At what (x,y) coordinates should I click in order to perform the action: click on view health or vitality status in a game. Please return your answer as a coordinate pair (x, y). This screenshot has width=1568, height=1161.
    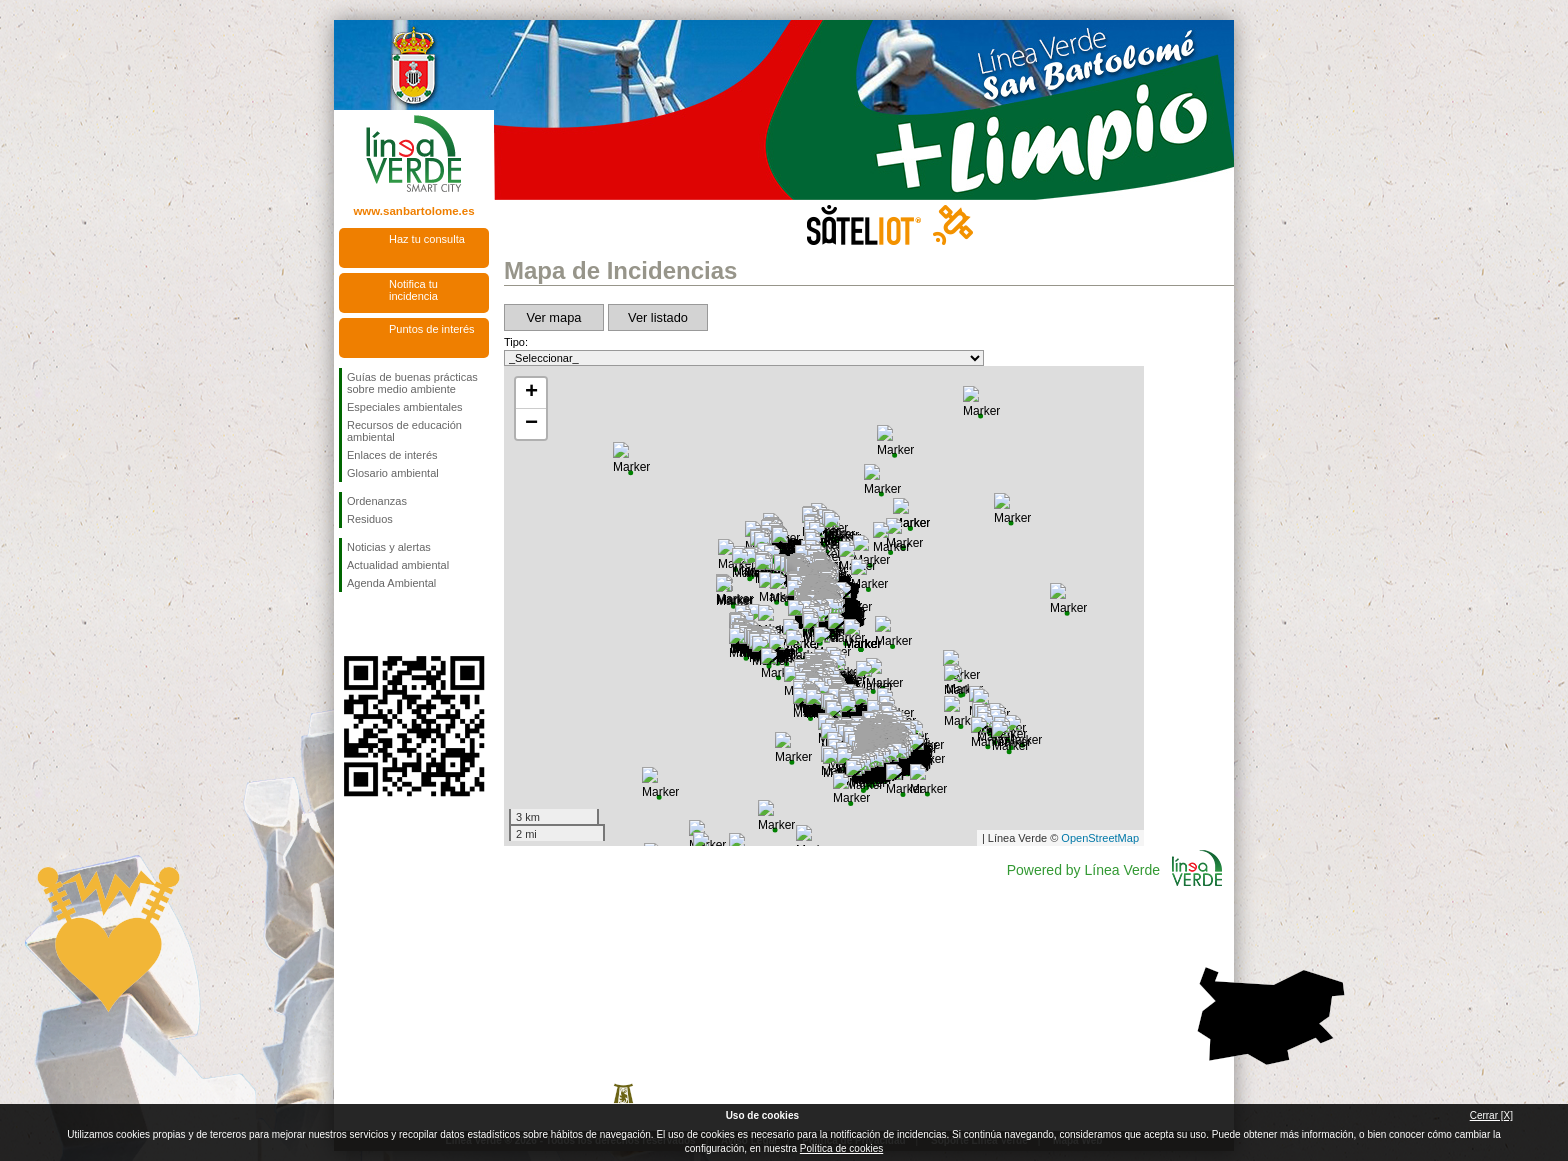
    Looking at the image, I should click on (108, 939).